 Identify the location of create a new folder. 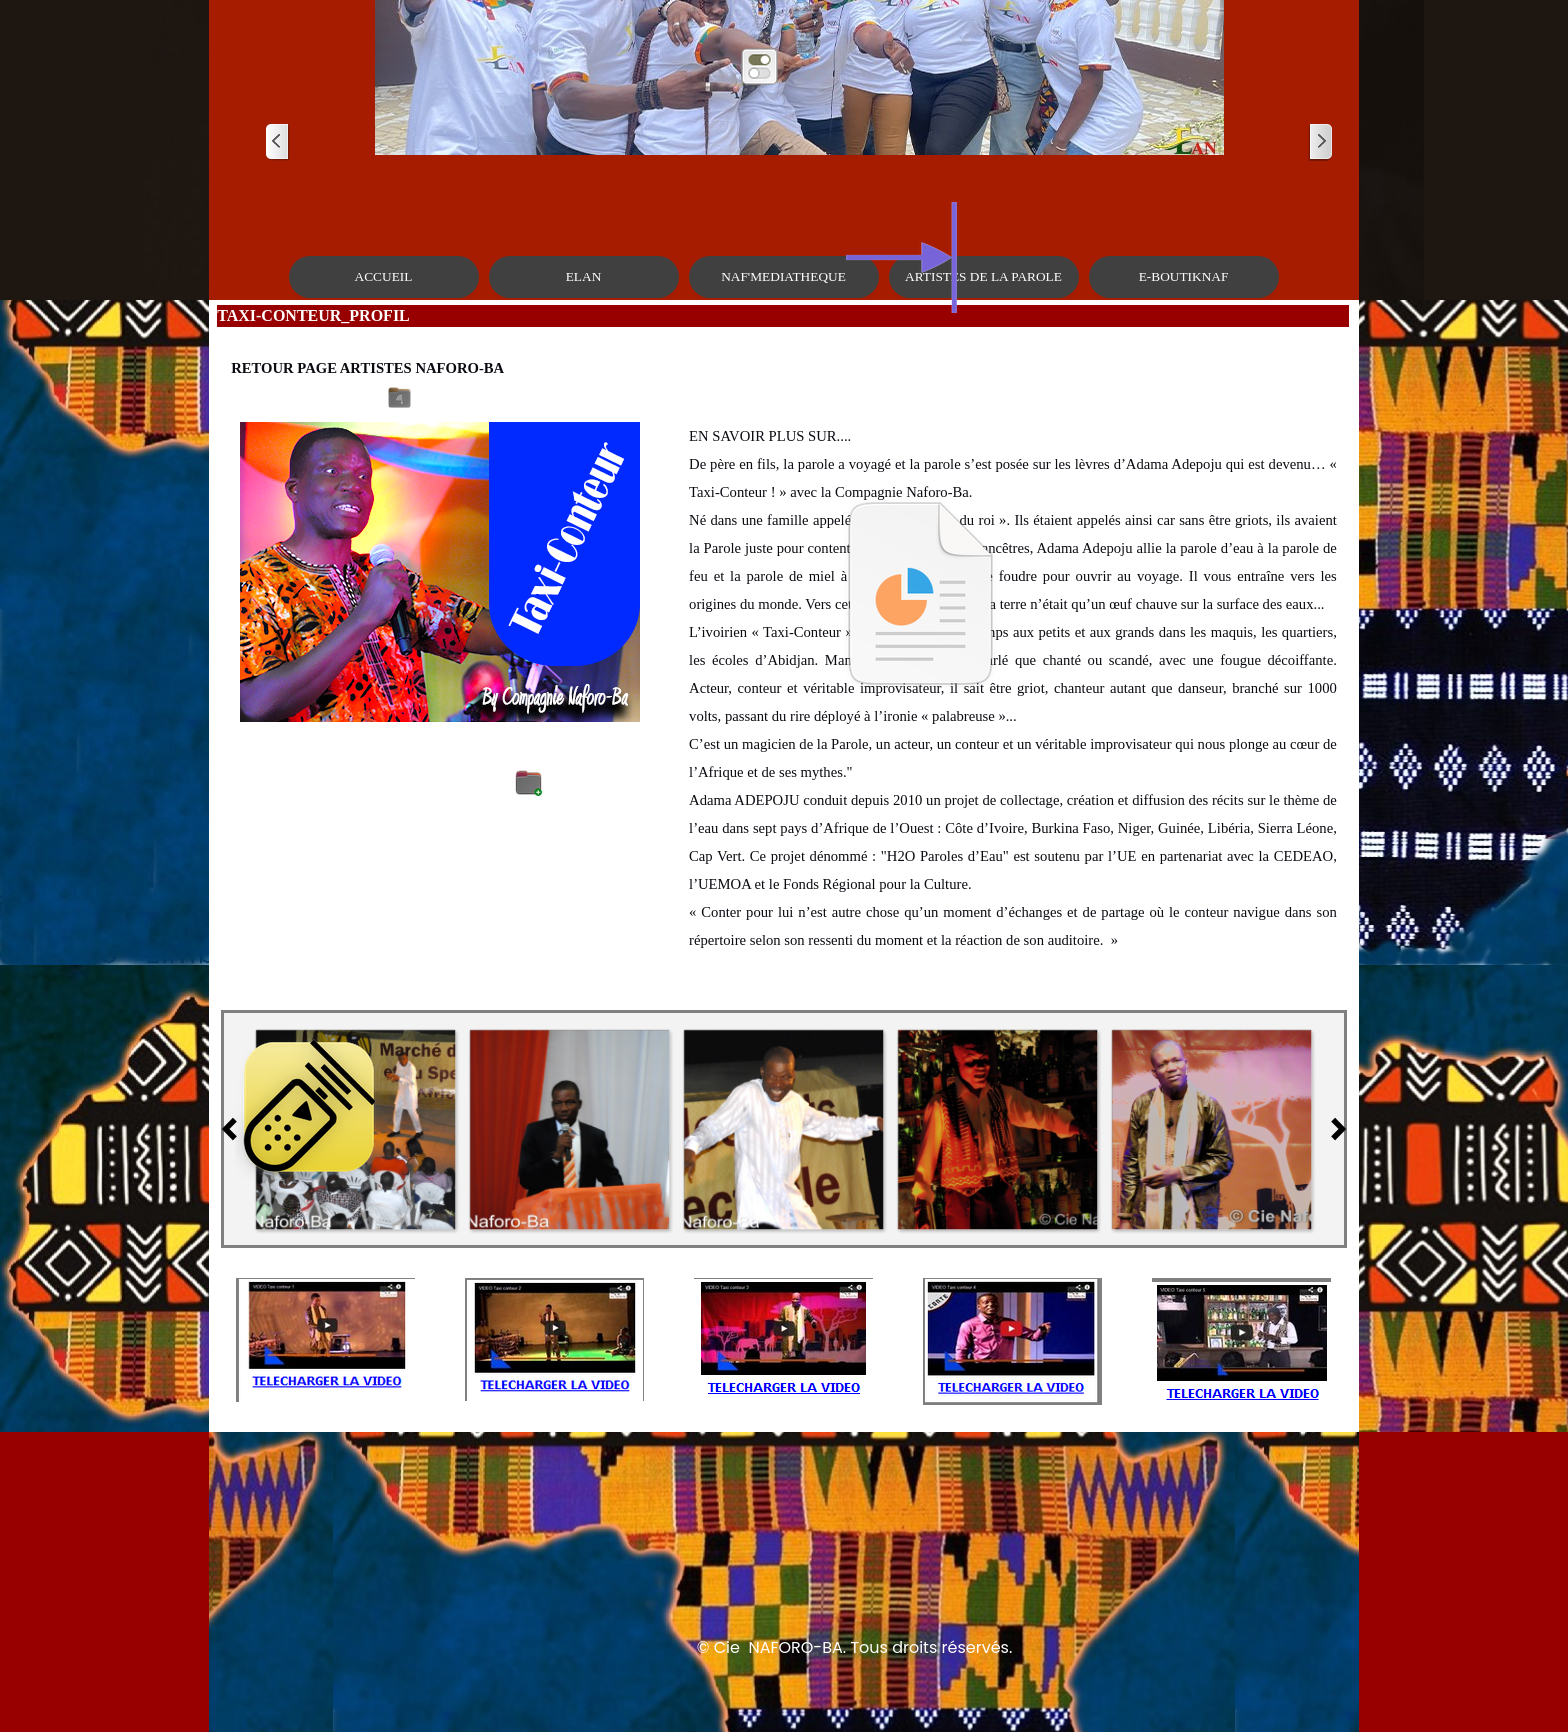
(528, 782).